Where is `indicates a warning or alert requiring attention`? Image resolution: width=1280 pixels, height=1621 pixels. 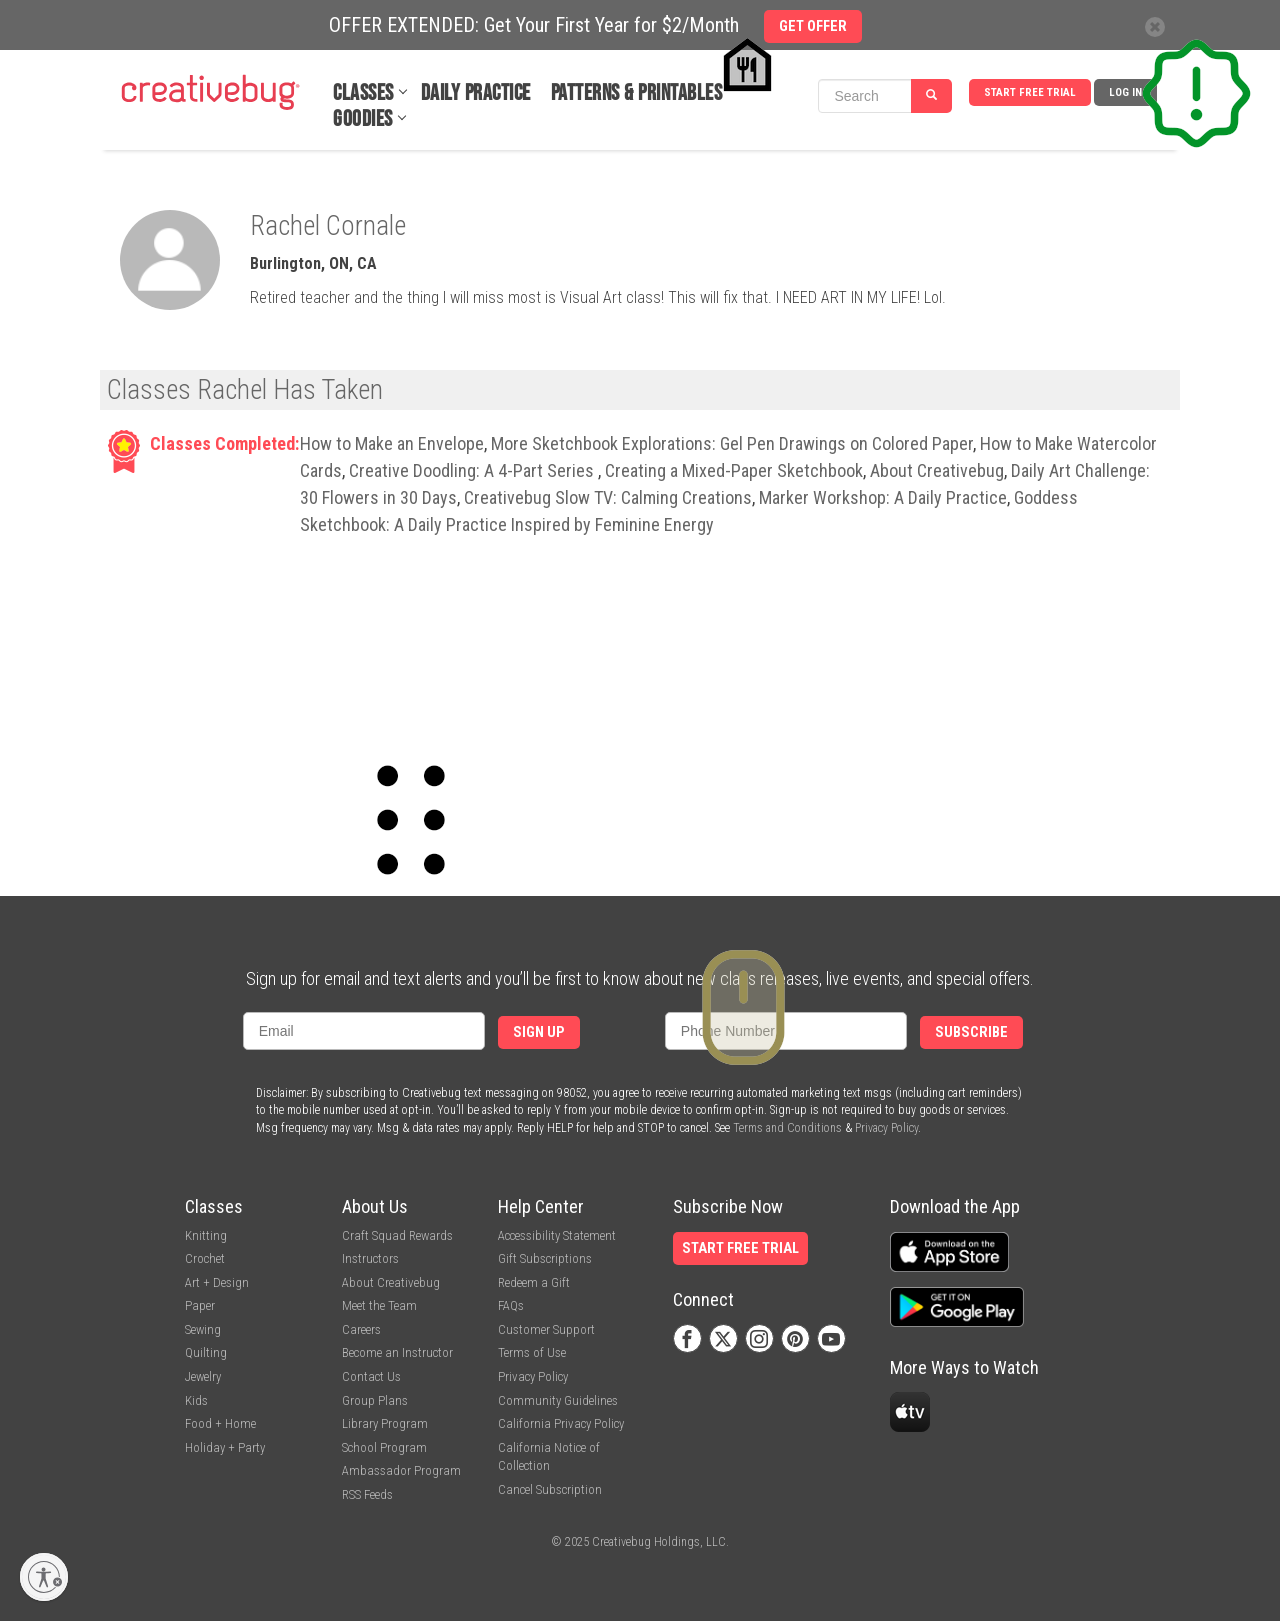 indicates a warning or alert requiring attention is located at coordinates (1196, 93).